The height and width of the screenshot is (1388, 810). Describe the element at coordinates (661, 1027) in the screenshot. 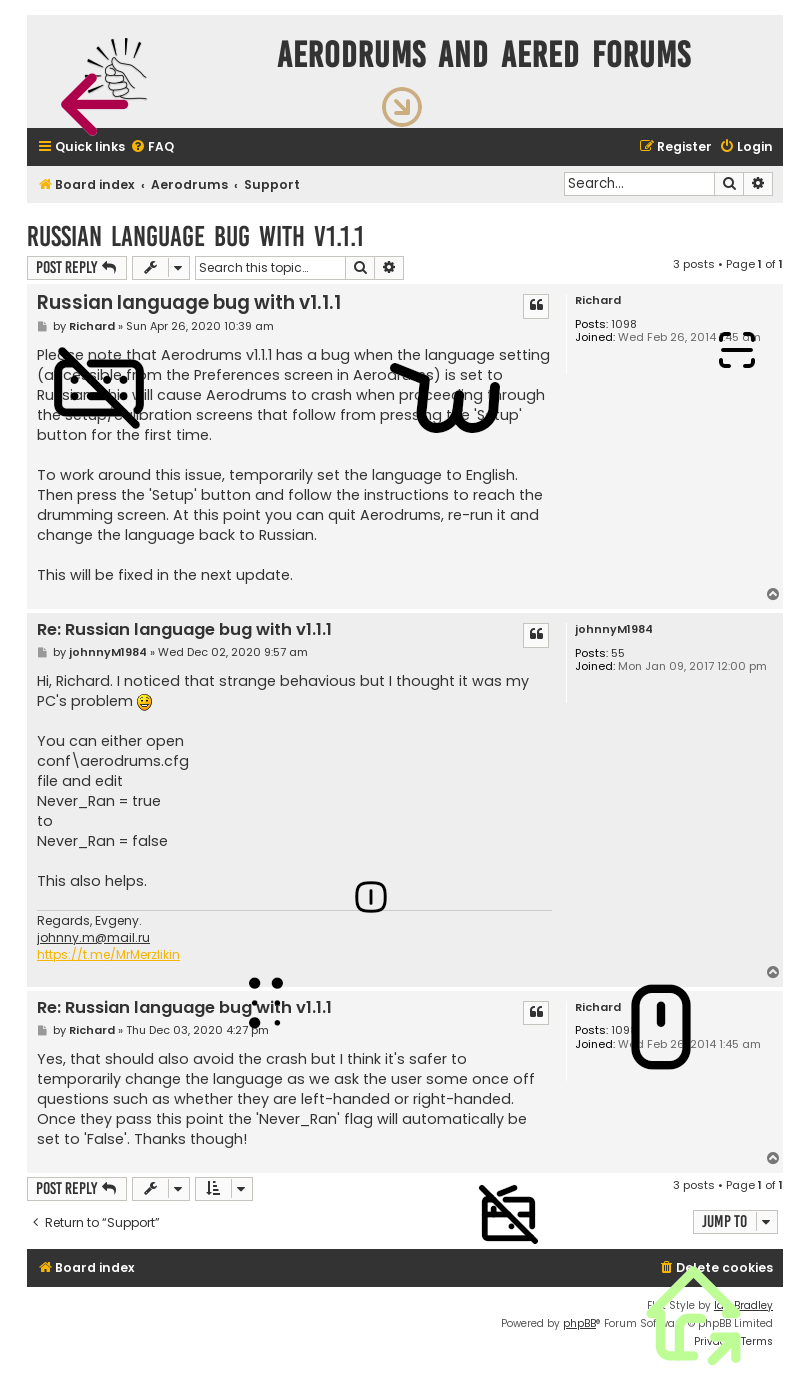

I see `mouse input device settings` at that location.